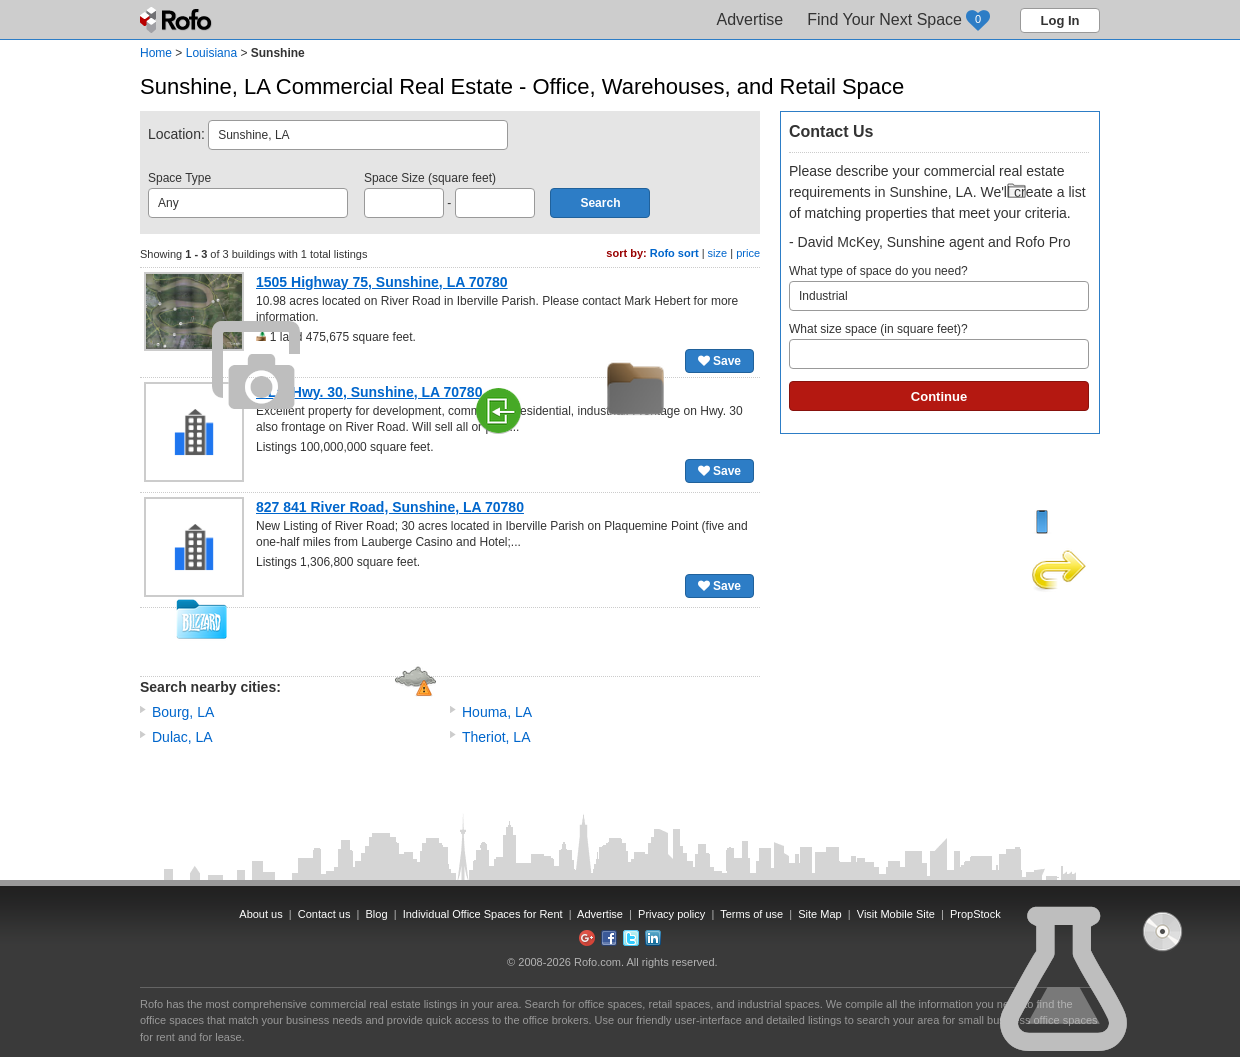 The width and height of the screenshot is (1240, 1057). I want to click on folder containing Blizzard games or files, so click(201, 620).